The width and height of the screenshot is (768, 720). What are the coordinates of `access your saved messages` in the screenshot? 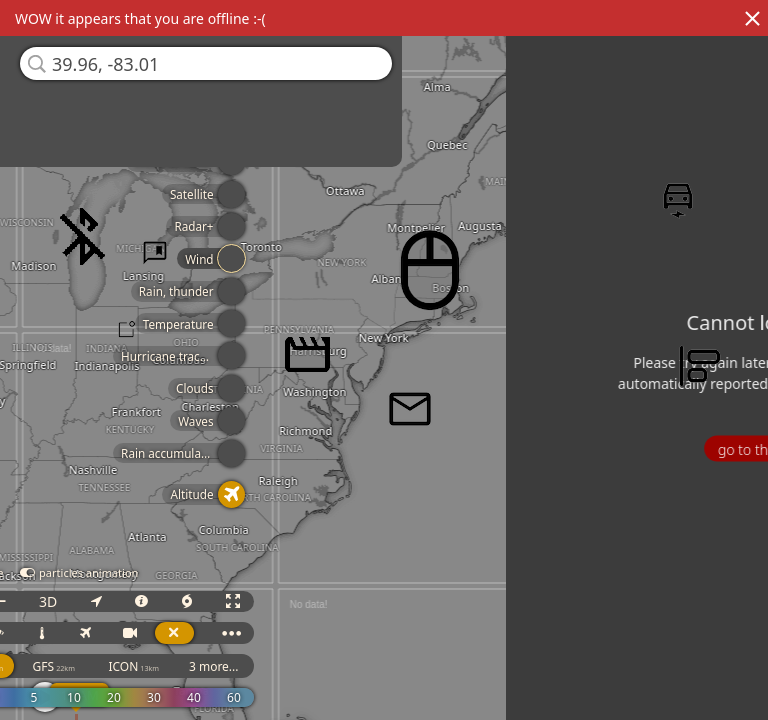 It's located at (155, 253).